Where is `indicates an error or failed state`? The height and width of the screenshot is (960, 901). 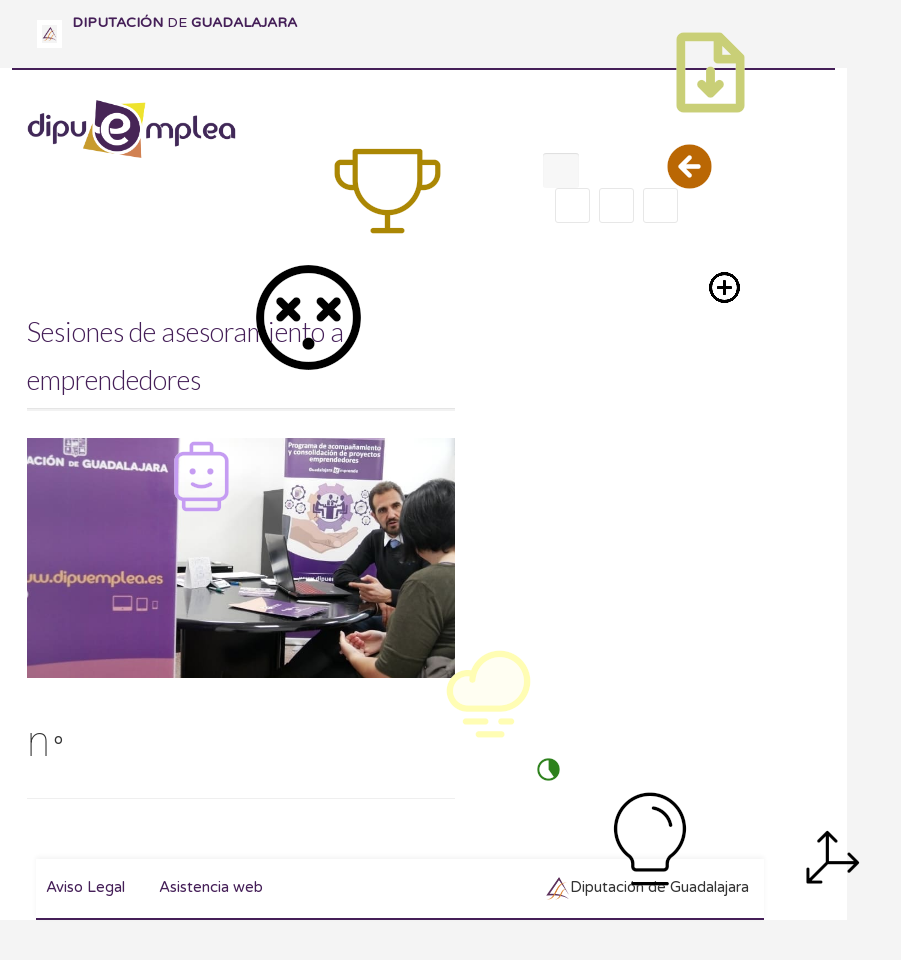
indicates an error or failed state is located at coordinates (308, 317).